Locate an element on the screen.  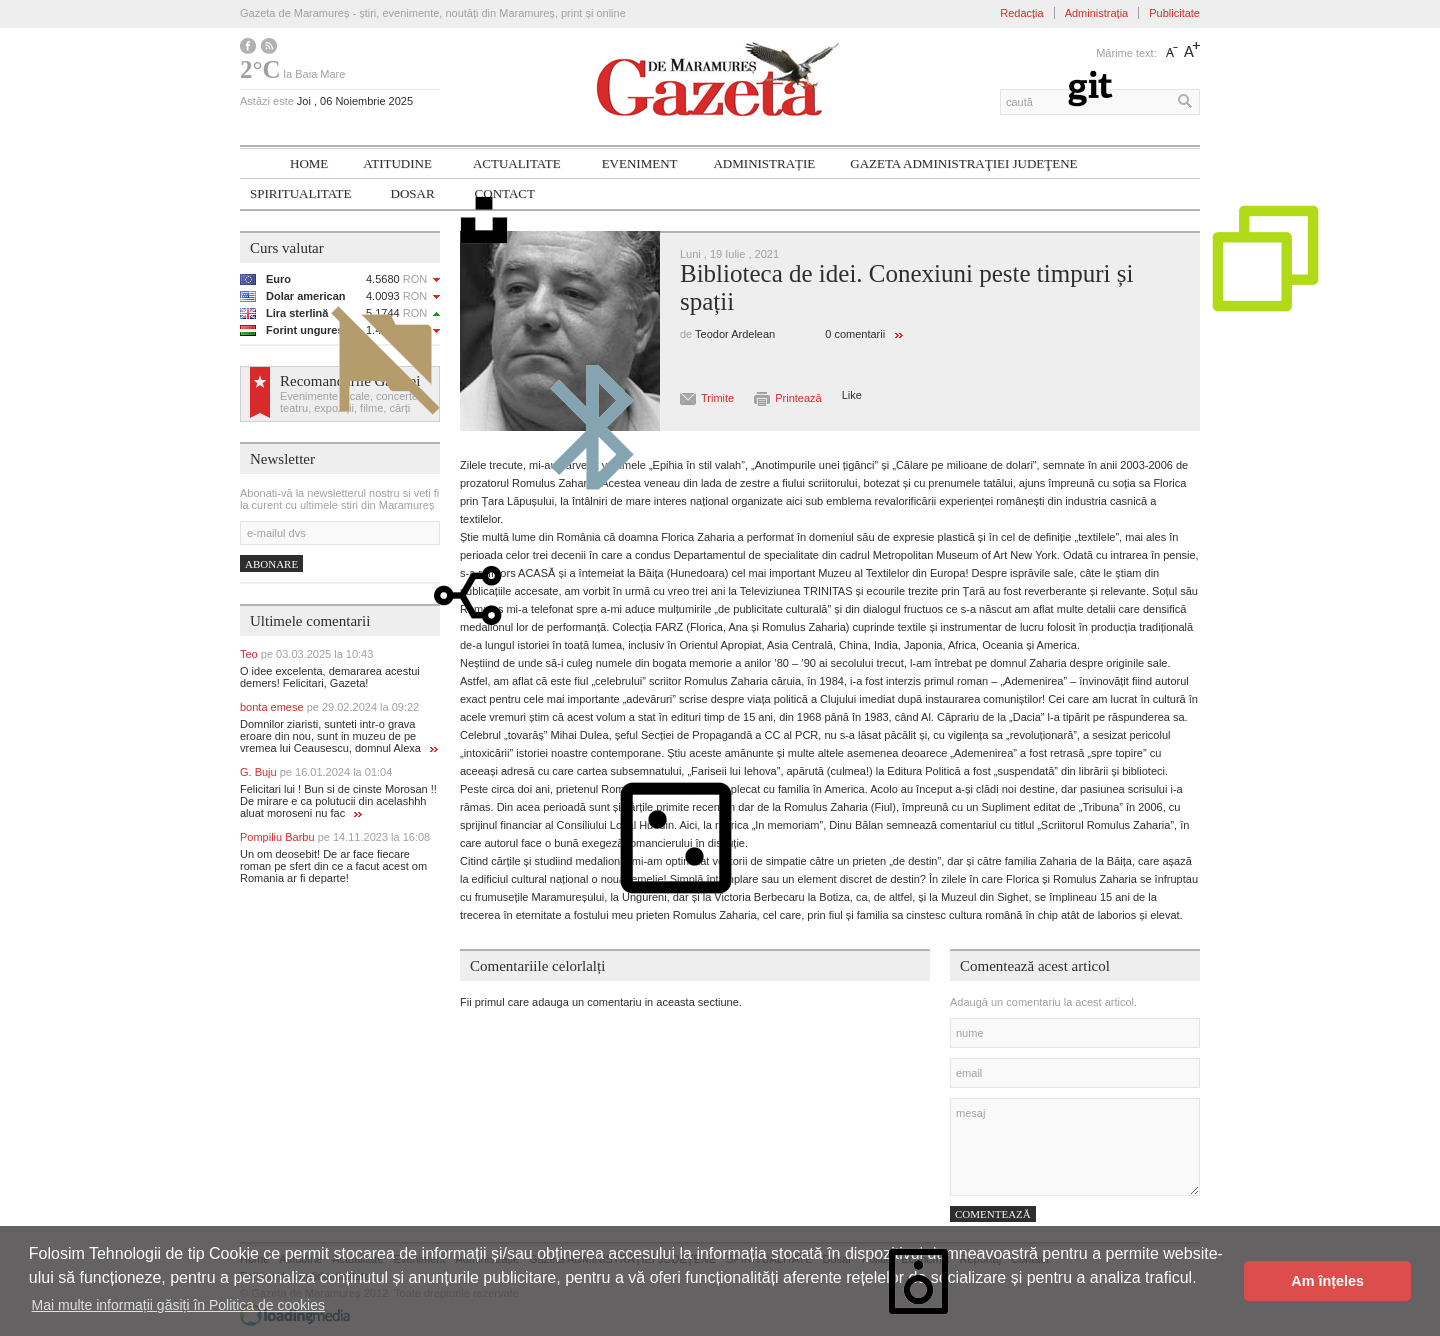
open Unsplash to browse stock photos is located at coordinates (484, 220).